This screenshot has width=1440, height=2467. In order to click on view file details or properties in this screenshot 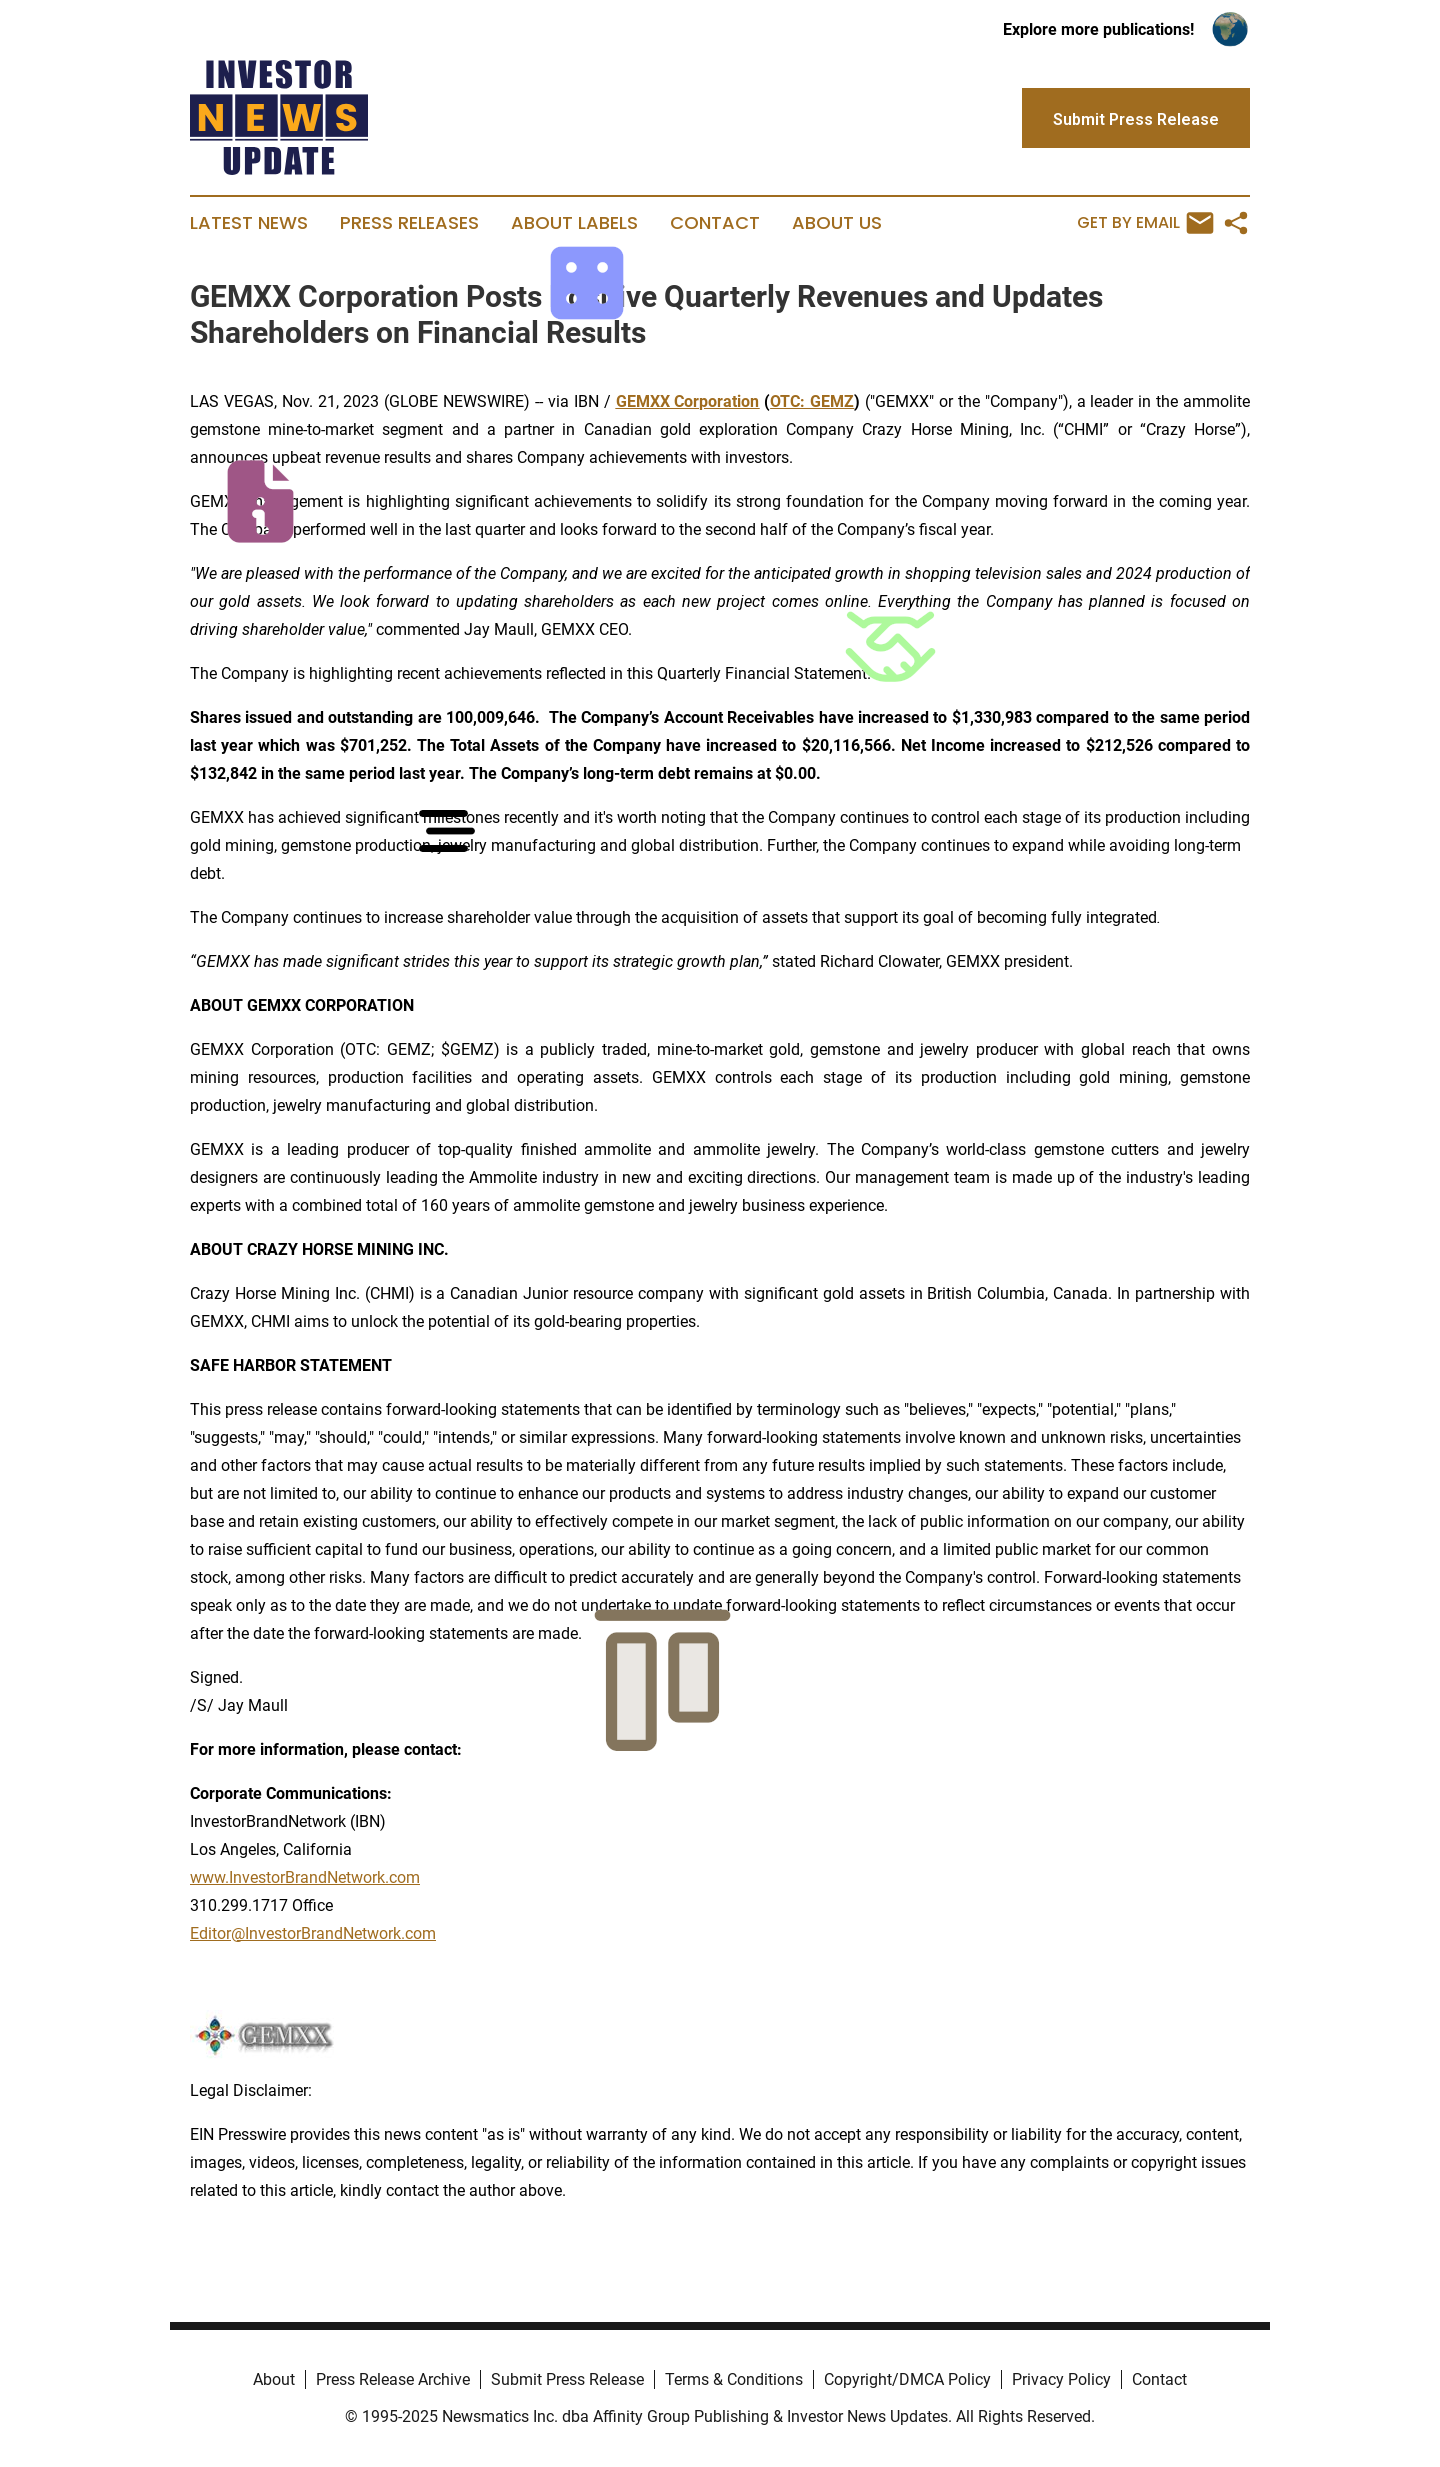, I will do `click(260, 501)`.